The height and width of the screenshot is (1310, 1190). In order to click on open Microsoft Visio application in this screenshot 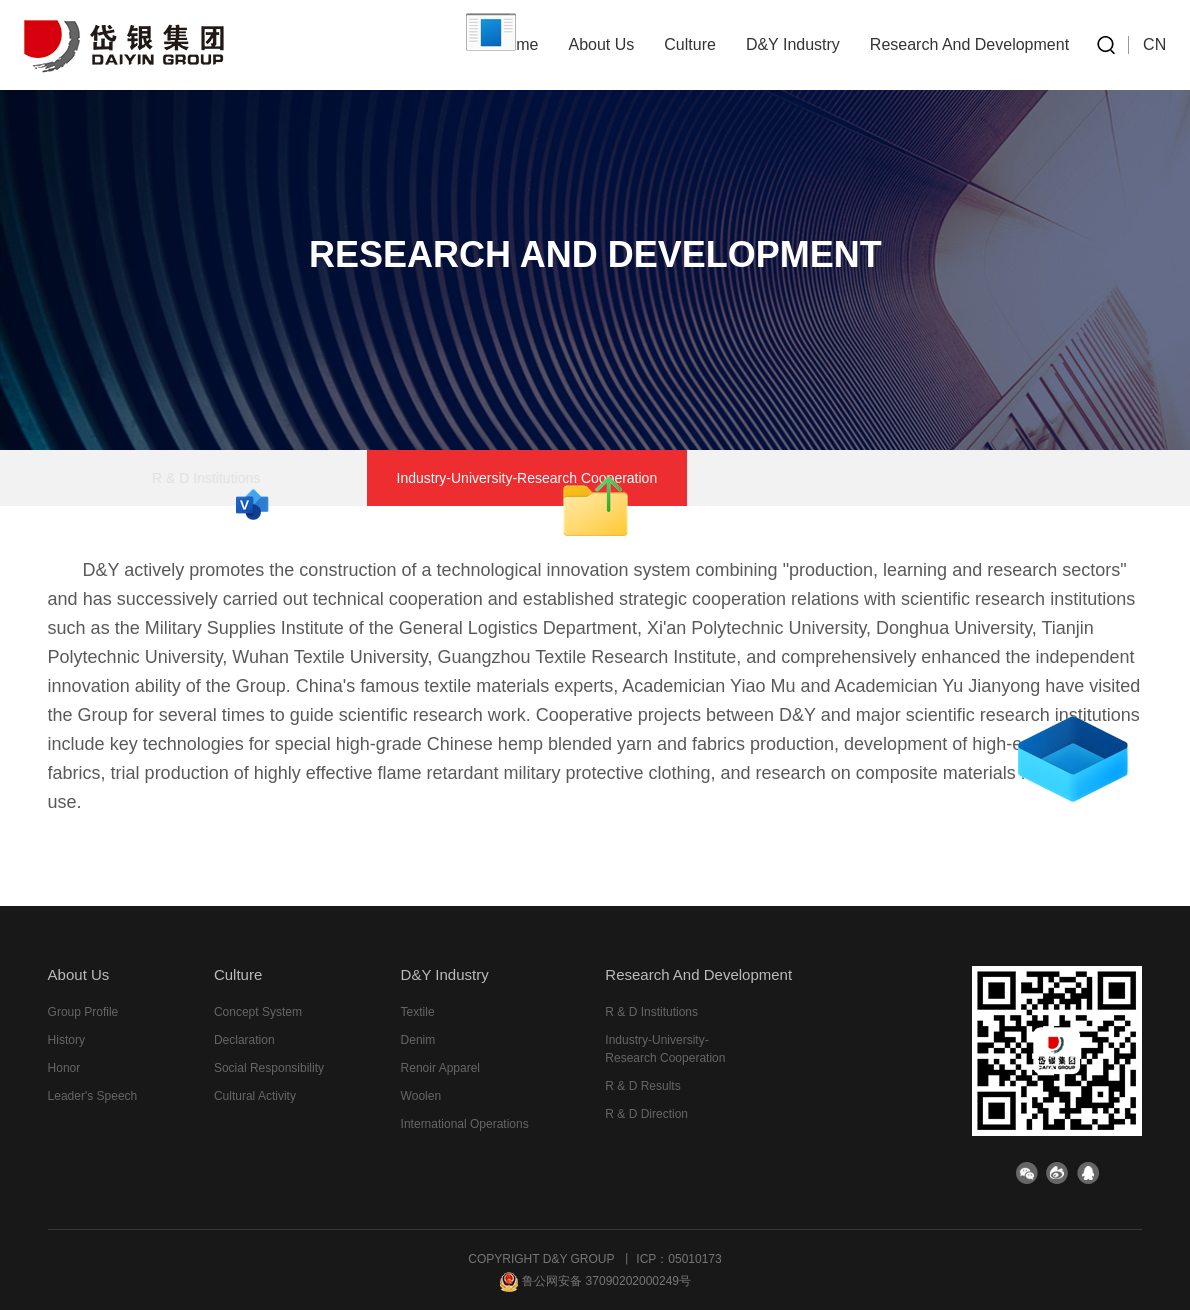, I will do `click(253, 505)`.